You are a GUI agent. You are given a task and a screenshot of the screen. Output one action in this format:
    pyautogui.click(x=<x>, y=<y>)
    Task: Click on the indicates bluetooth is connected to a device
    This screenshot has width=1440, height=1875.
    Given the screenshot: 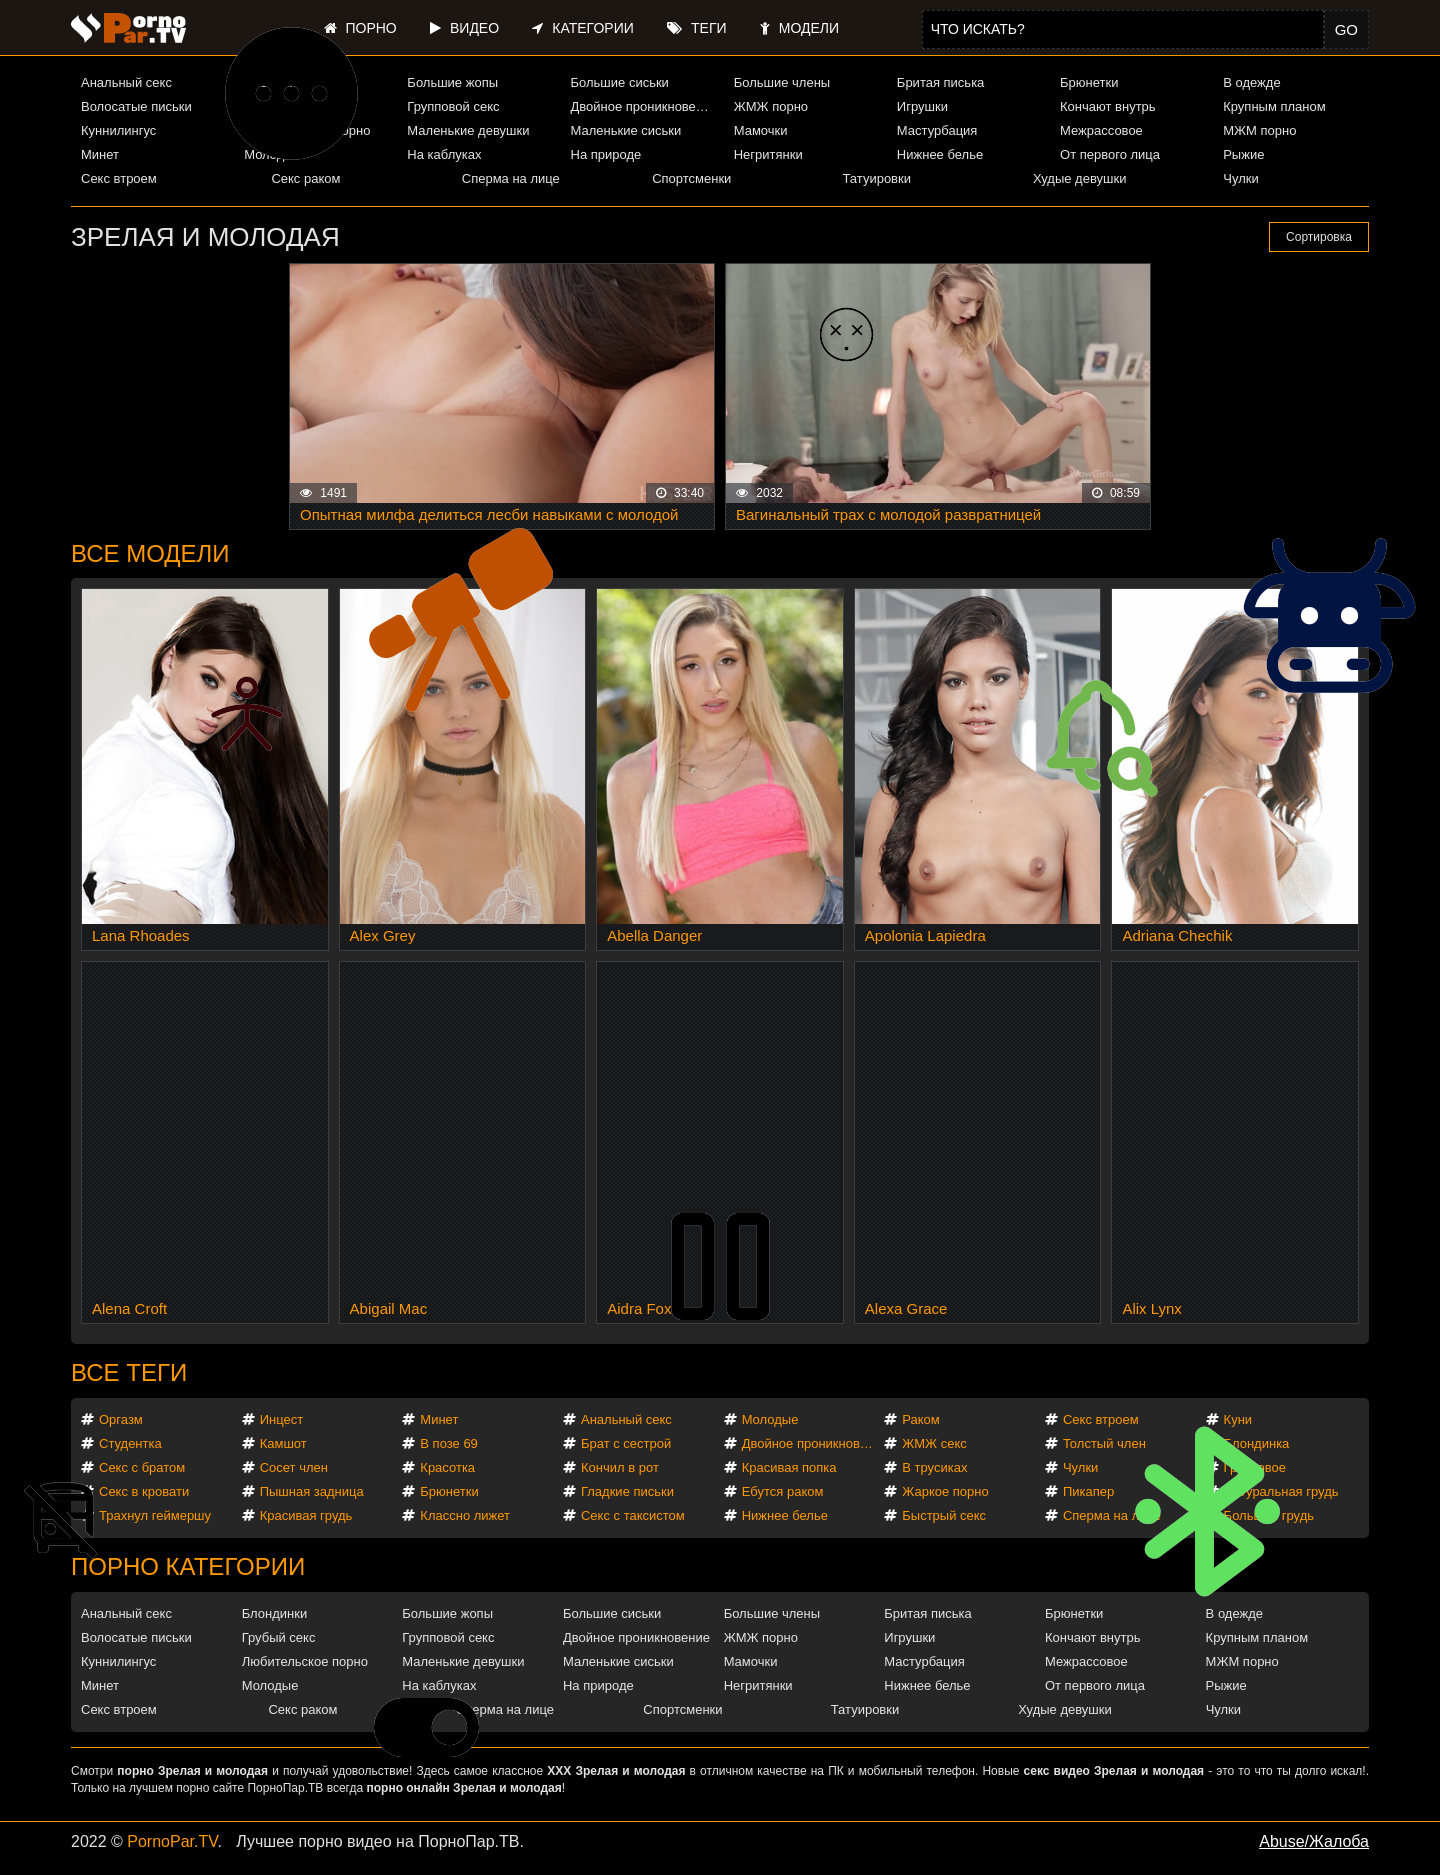 What is the action you would take?
    pyautogui.click(x=1204, y=1511)
    